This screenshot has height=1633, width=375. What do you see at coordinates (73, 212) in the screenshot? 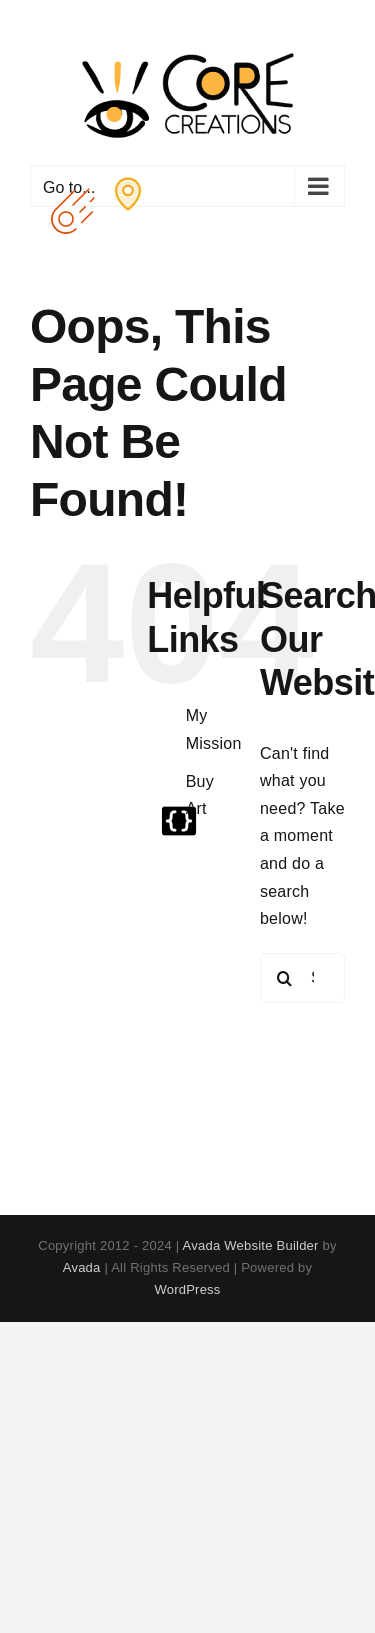
I see `indicates a trending or viral item` at bounding box center [73, 212].